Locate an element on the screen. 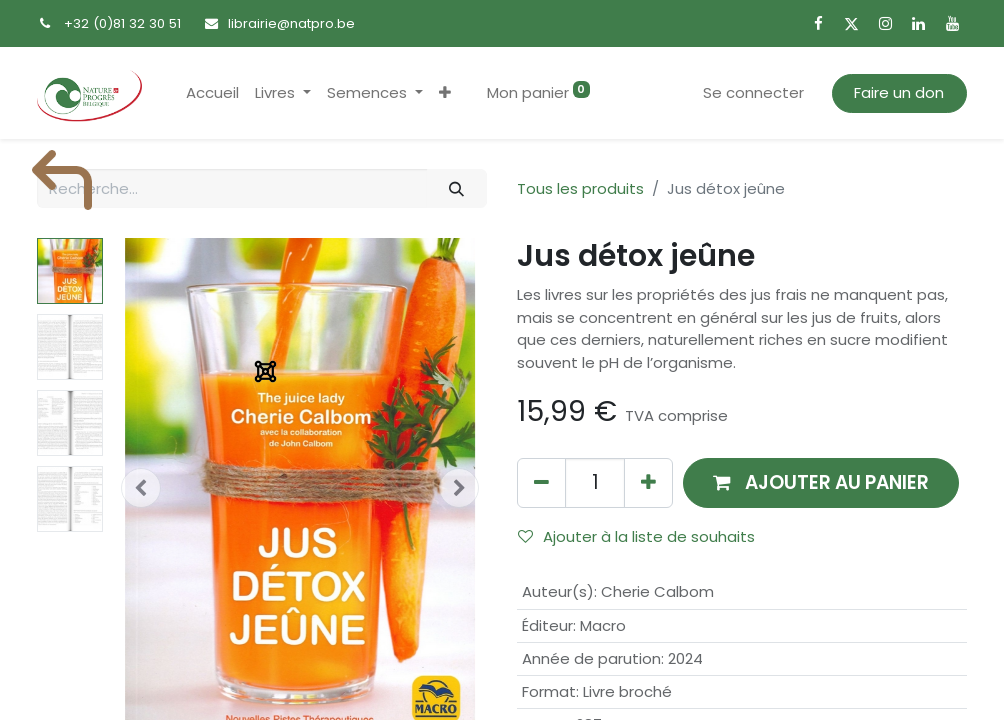 Image resolution: width=1004 pixels, height=720 pixels. view full network hierarchy is located at coordinates (265, 371).